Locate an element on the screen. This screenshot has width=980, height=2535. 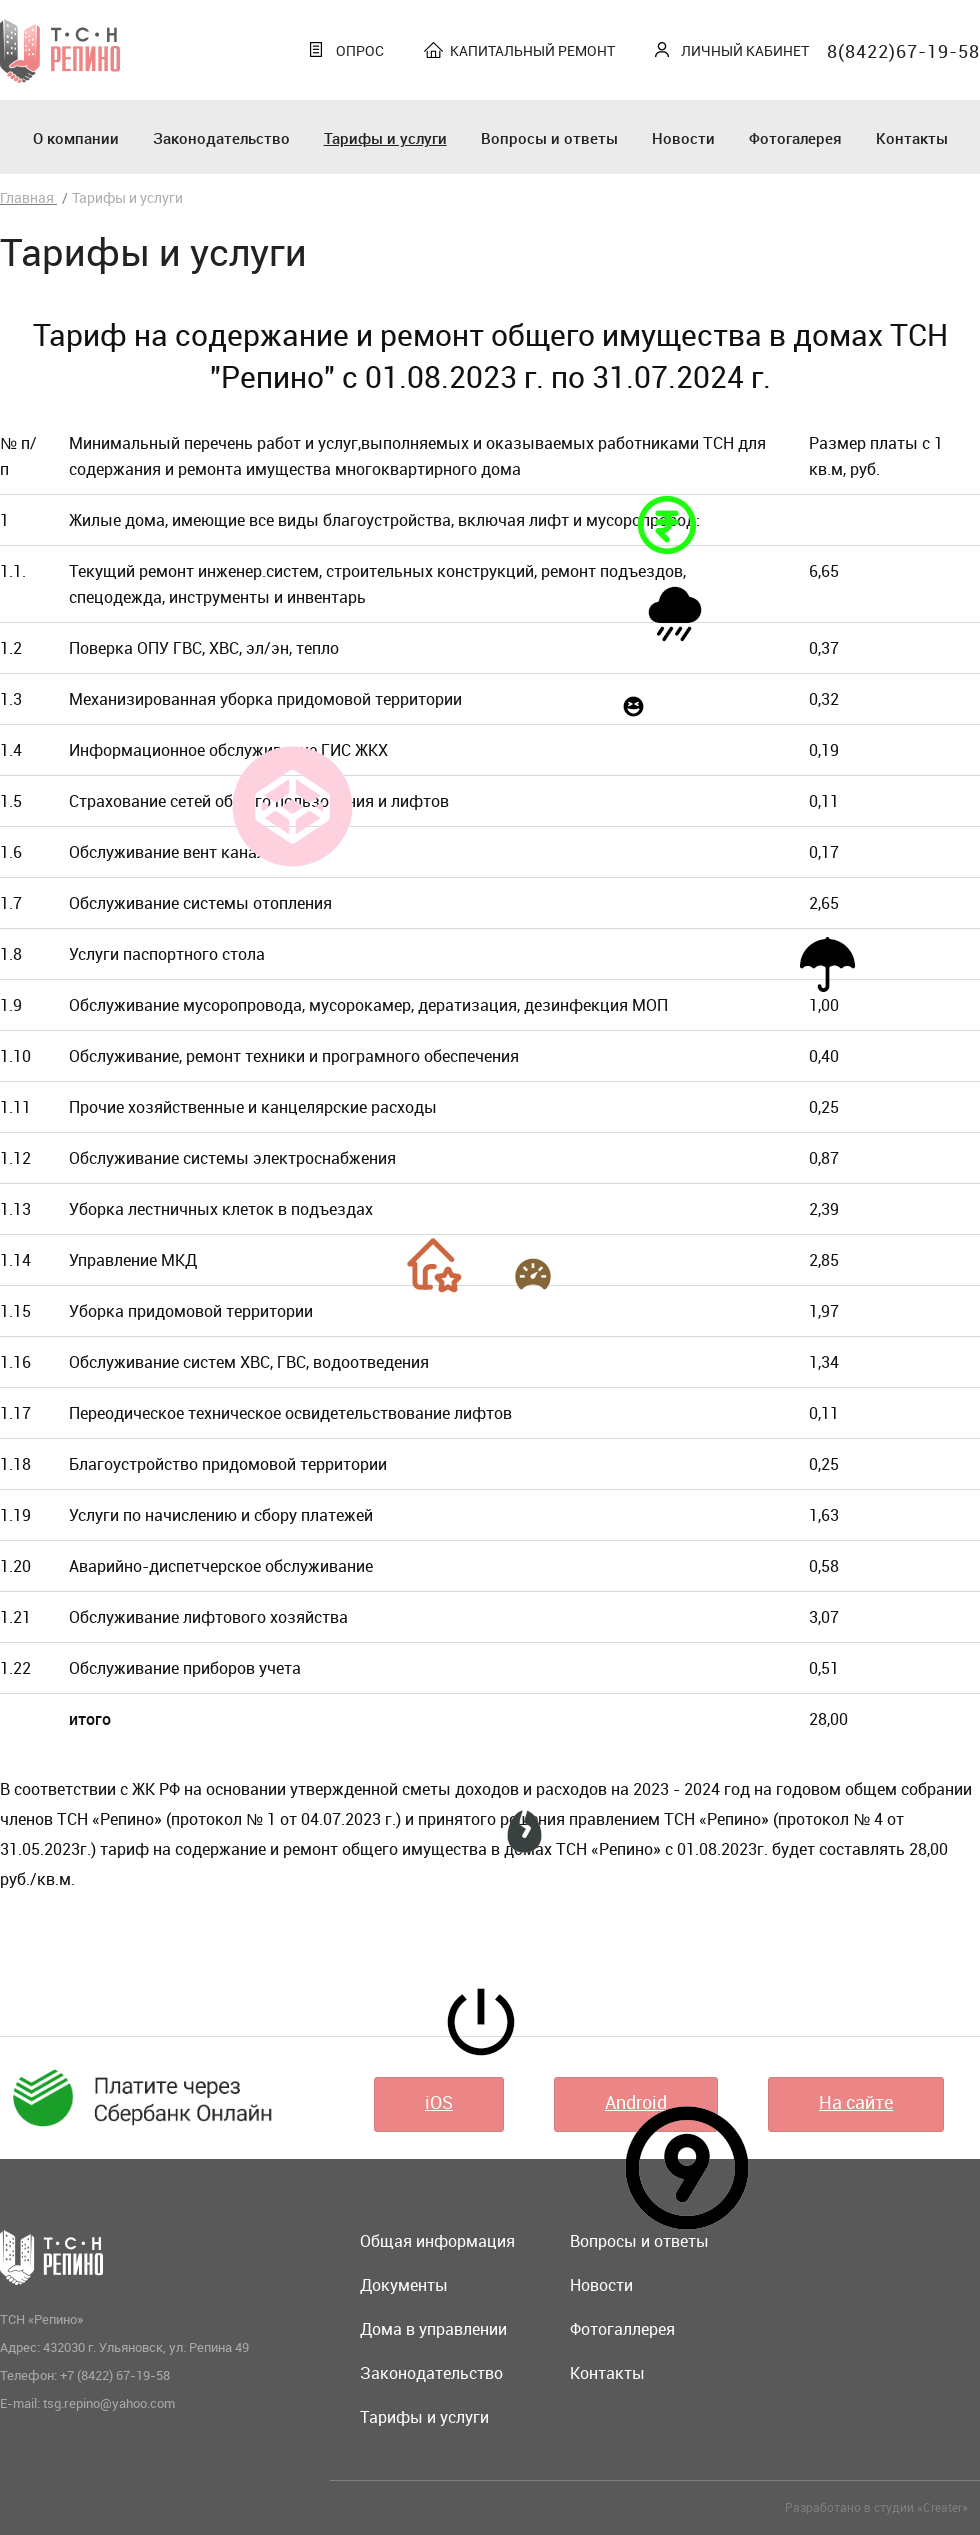
indicates rainy weather conditions is located at coordinates (675, 614).